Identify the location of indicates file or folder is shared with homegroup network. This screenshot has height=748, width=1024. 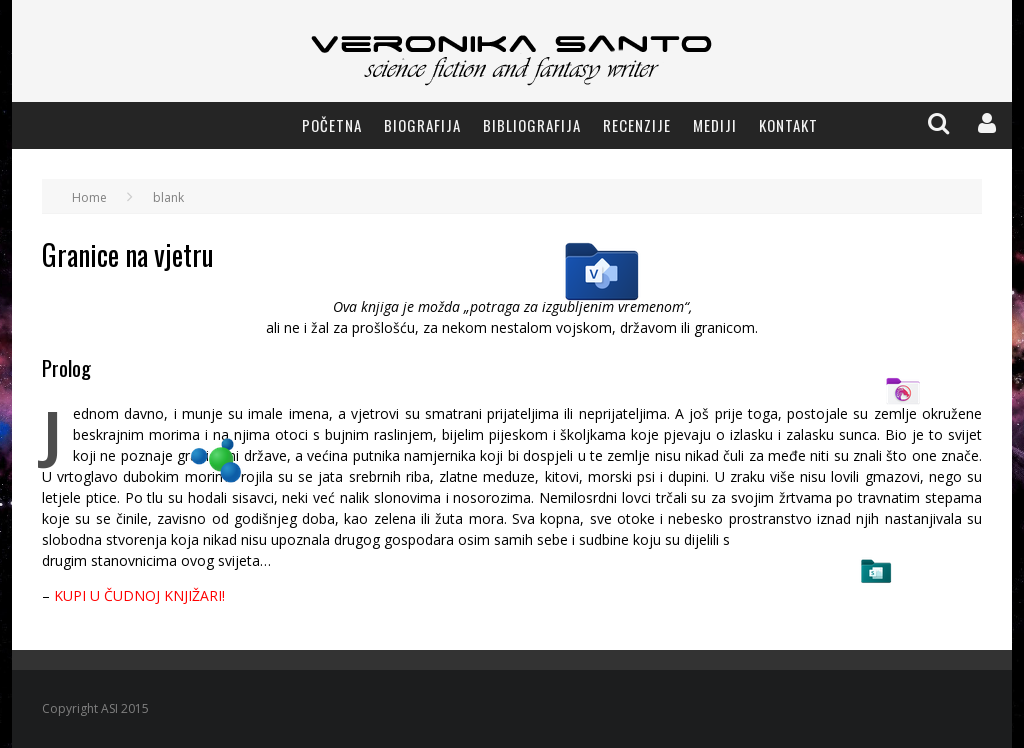
(216, 461).